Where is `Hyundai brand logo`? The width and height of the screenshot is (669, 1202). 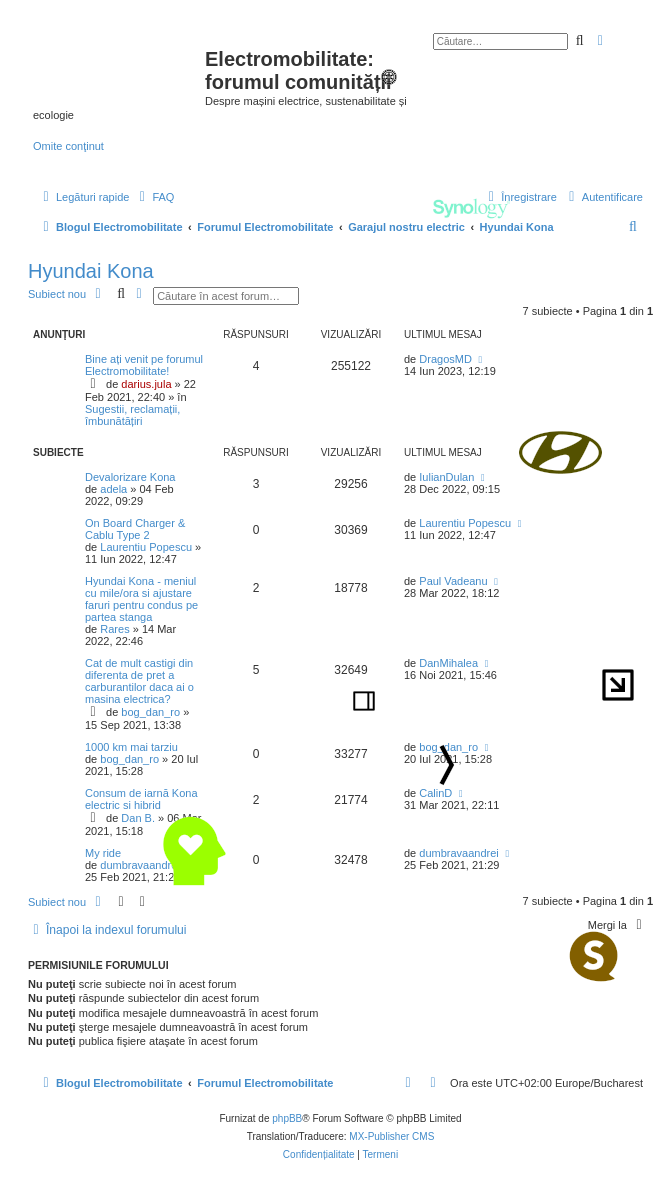
Hyundai brand logo is located at coordinates (560, 452).